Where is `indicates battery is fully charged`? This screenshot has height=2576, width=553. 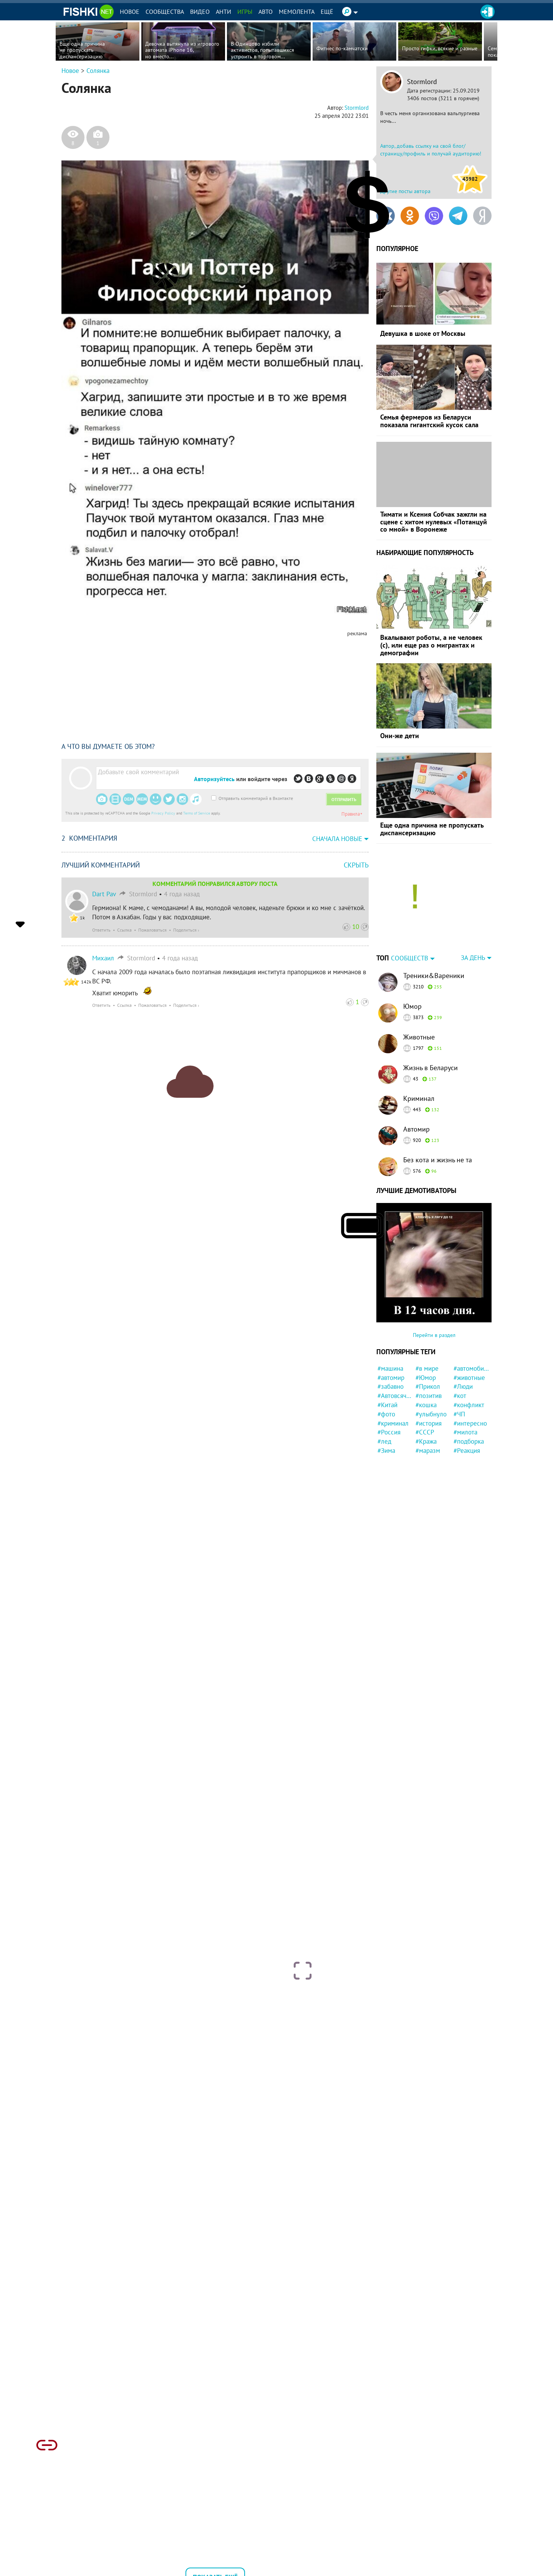
indicates battery is fully charged is located at coordinates (365, 1226).